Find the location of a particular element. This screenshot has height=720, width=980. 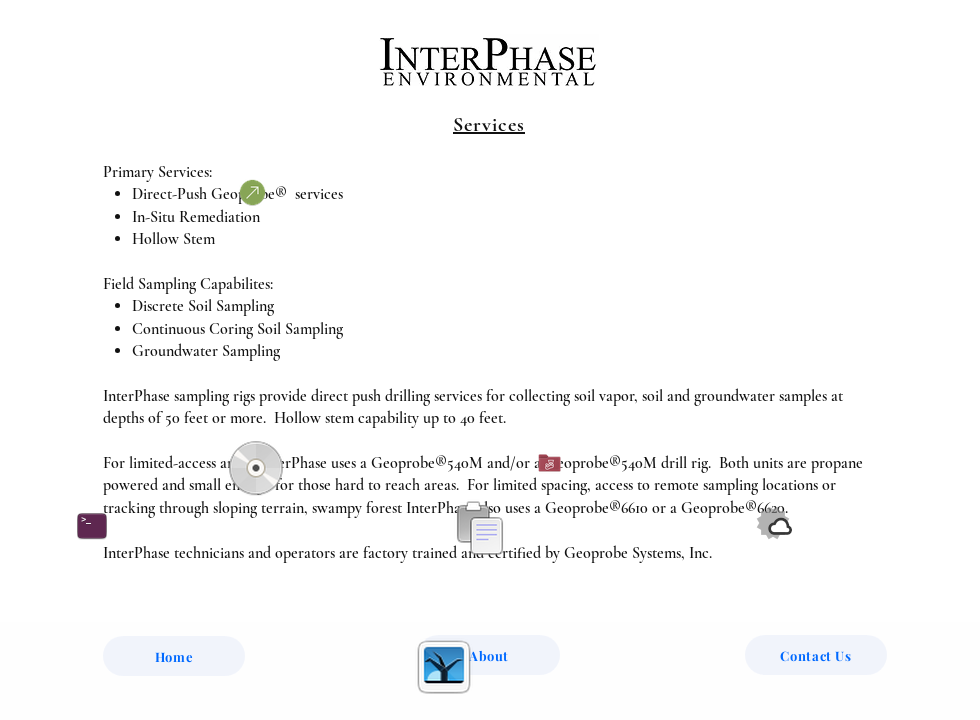

open the weather app is located at coordinates (773, 523).